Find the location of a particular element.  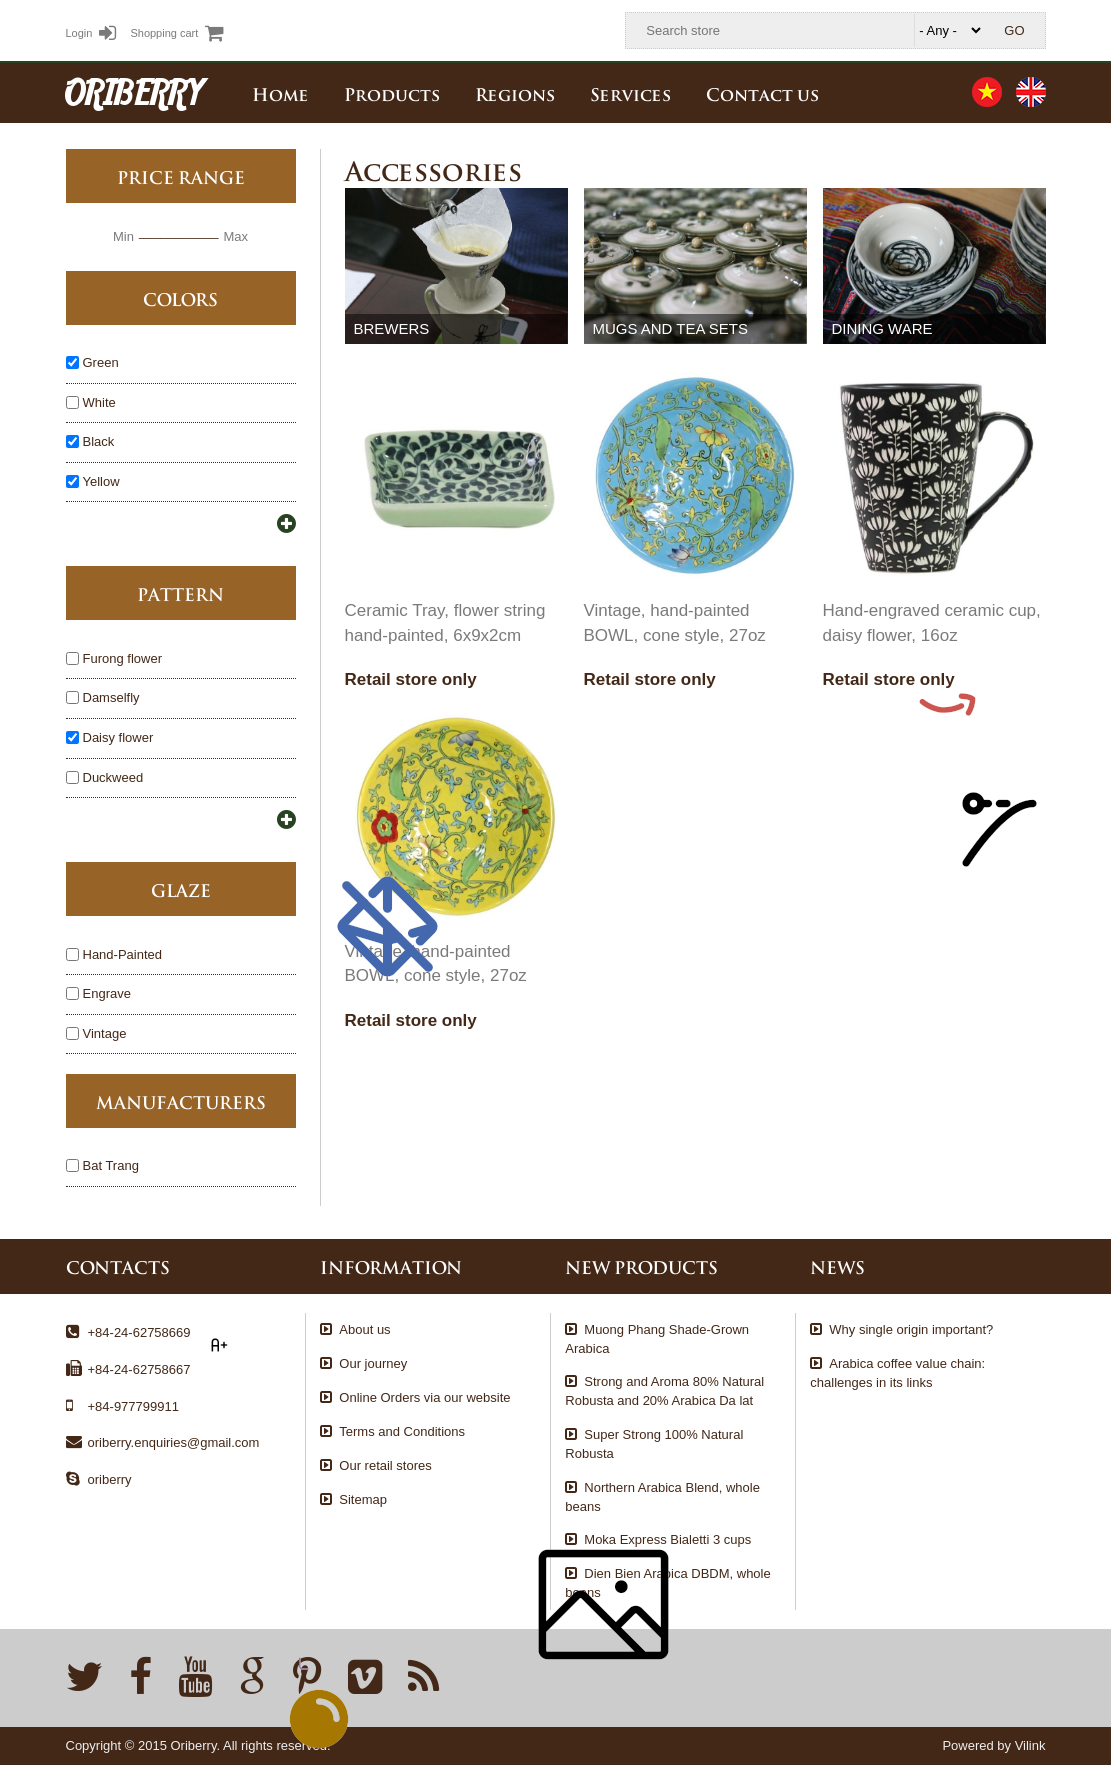

disable 3D object view is located at coordinates (387, 926).